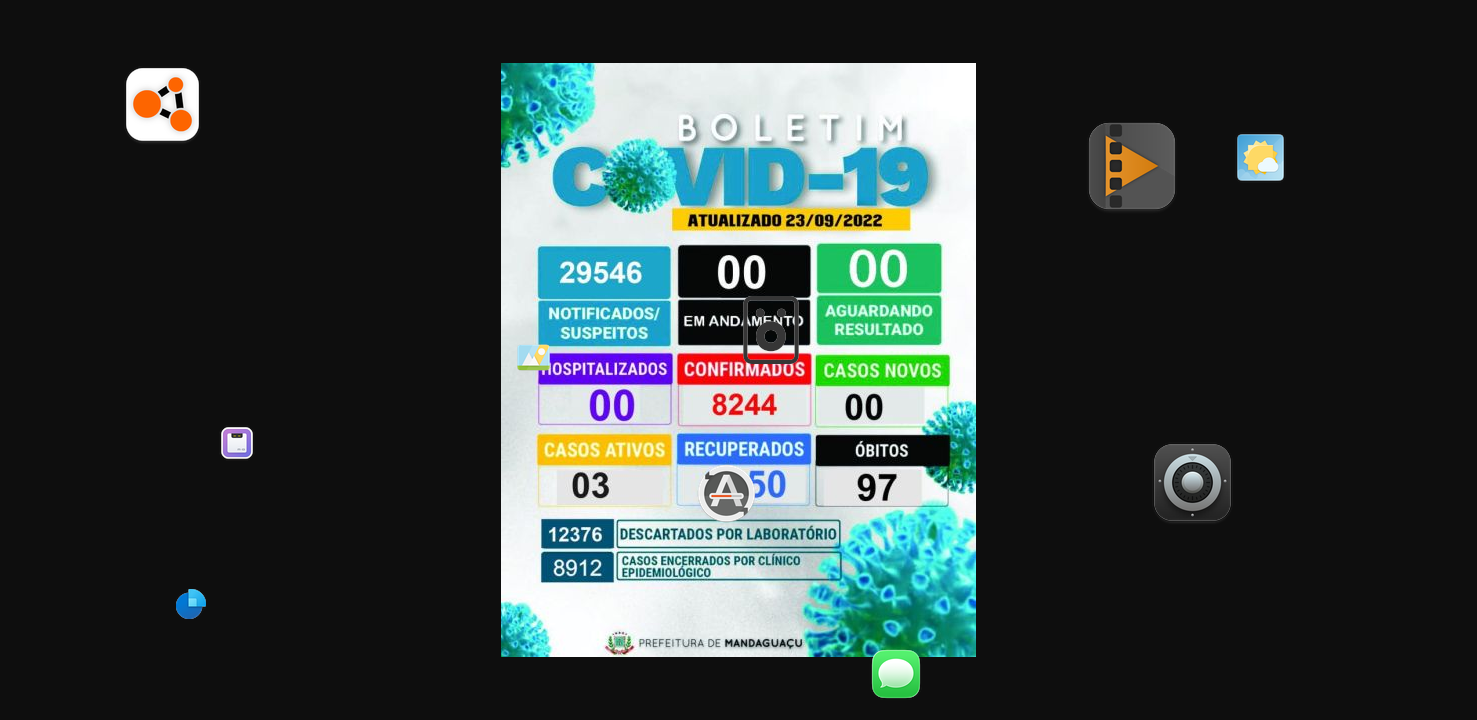 The image size is (1477, 720). What do you see at coordinates (773, 330) in the screenshot?
I see `open rhythmbox music player` at bounding box center [773, 330].